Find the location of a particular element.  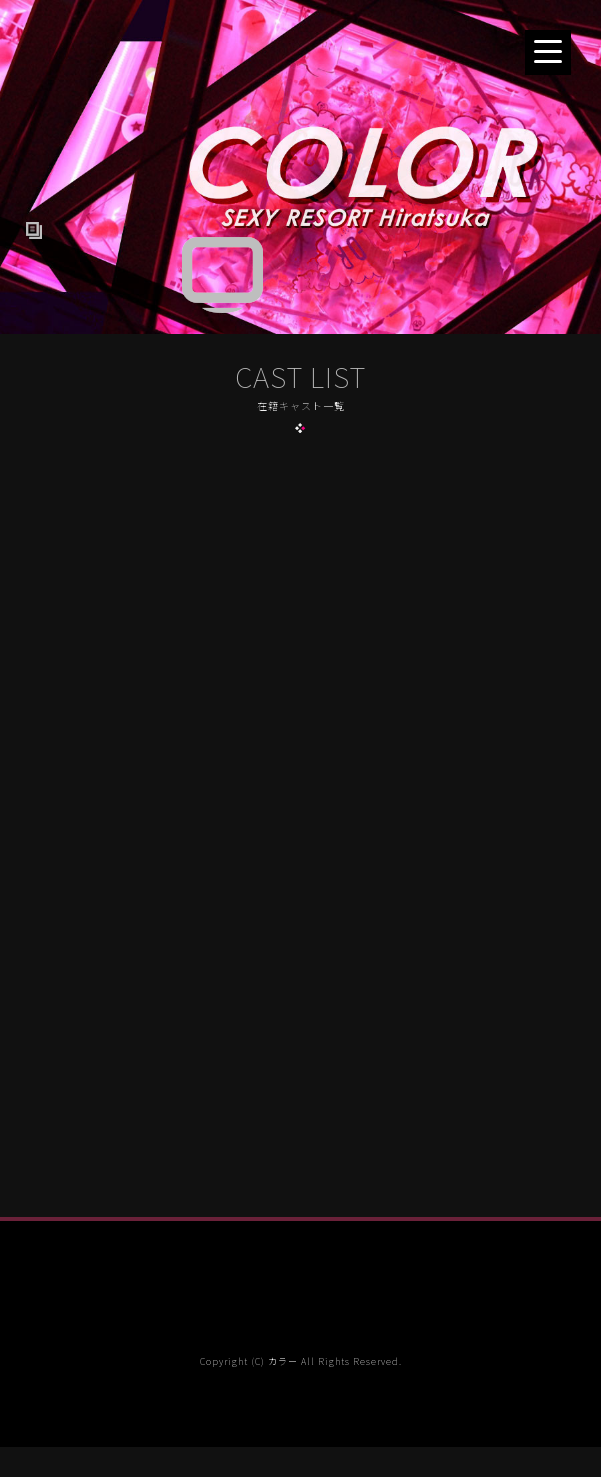

switch to paged view mode is located at coordinates (33, 230).